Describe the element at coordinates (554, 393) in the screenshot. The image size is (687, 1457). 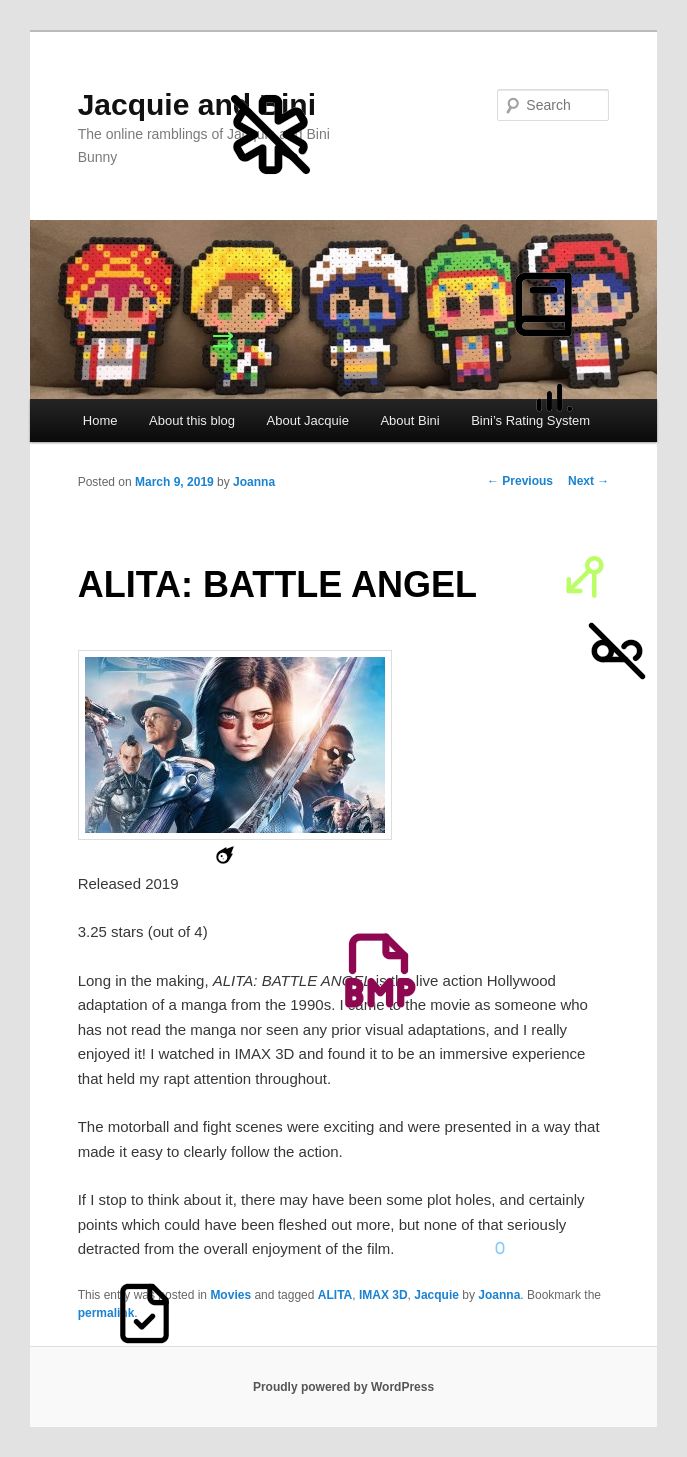
I see `indicates strong signal strength` at that location.